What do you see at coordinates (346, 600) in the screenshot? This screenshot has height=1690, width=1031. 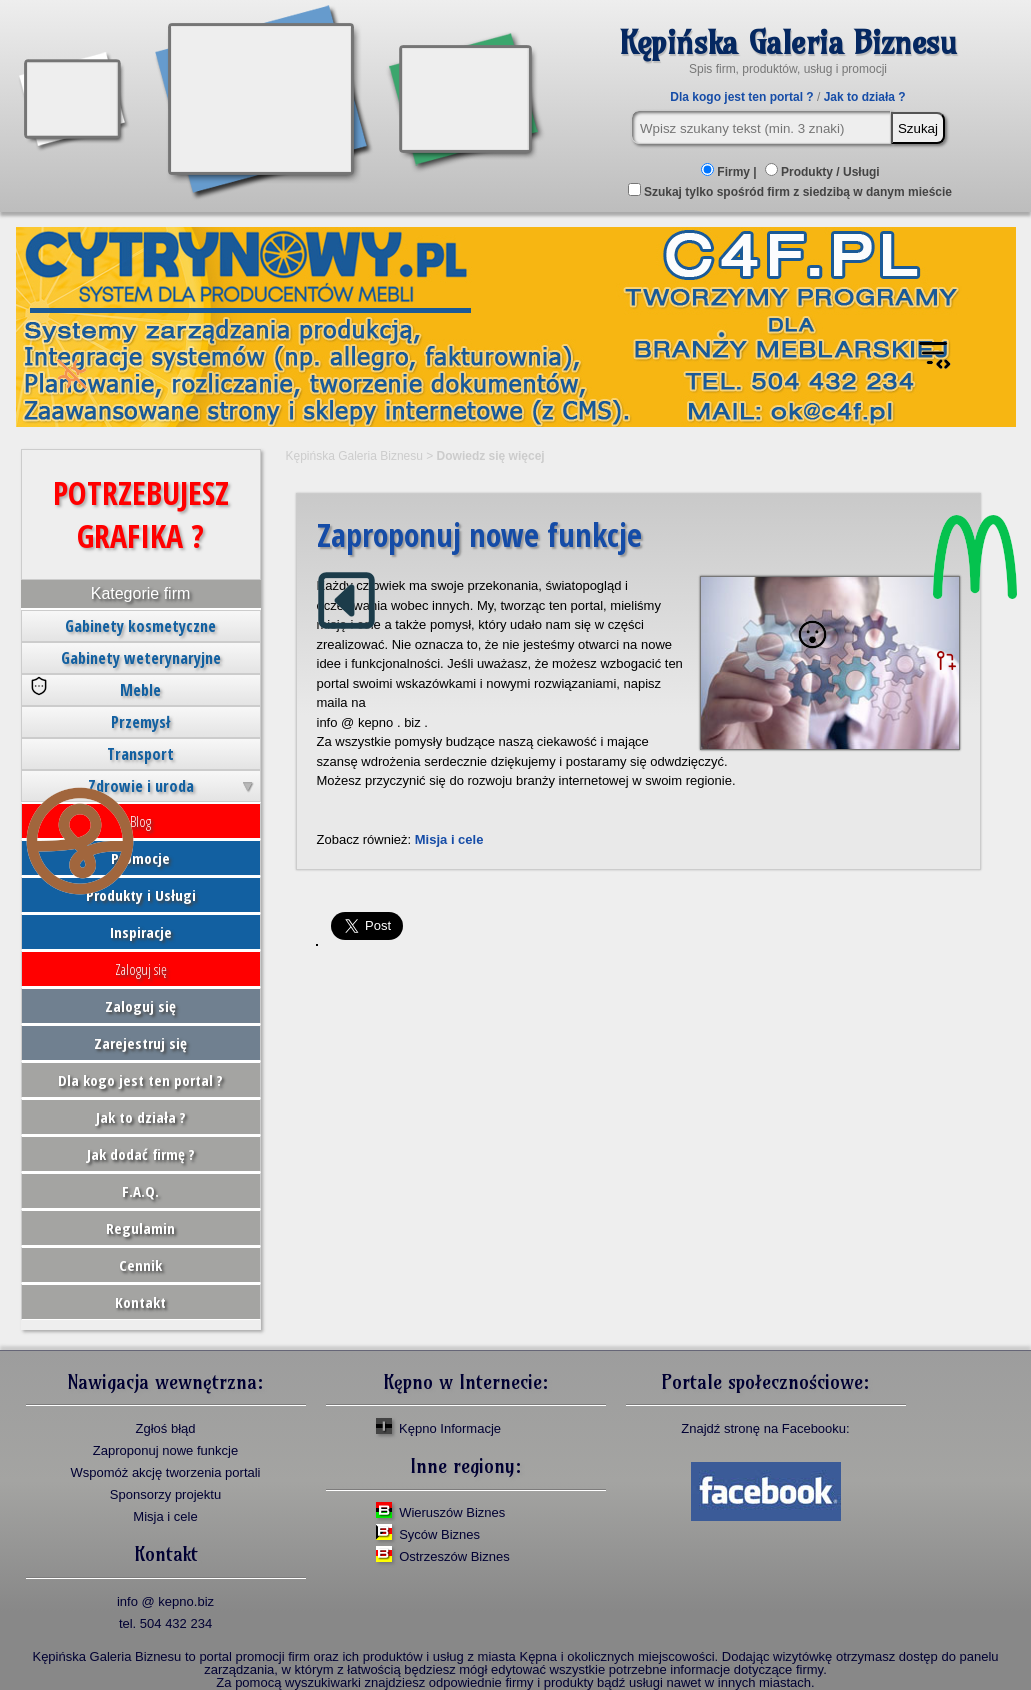 I see `navigate to the previous item or screen` at bounding box center [346, 600].